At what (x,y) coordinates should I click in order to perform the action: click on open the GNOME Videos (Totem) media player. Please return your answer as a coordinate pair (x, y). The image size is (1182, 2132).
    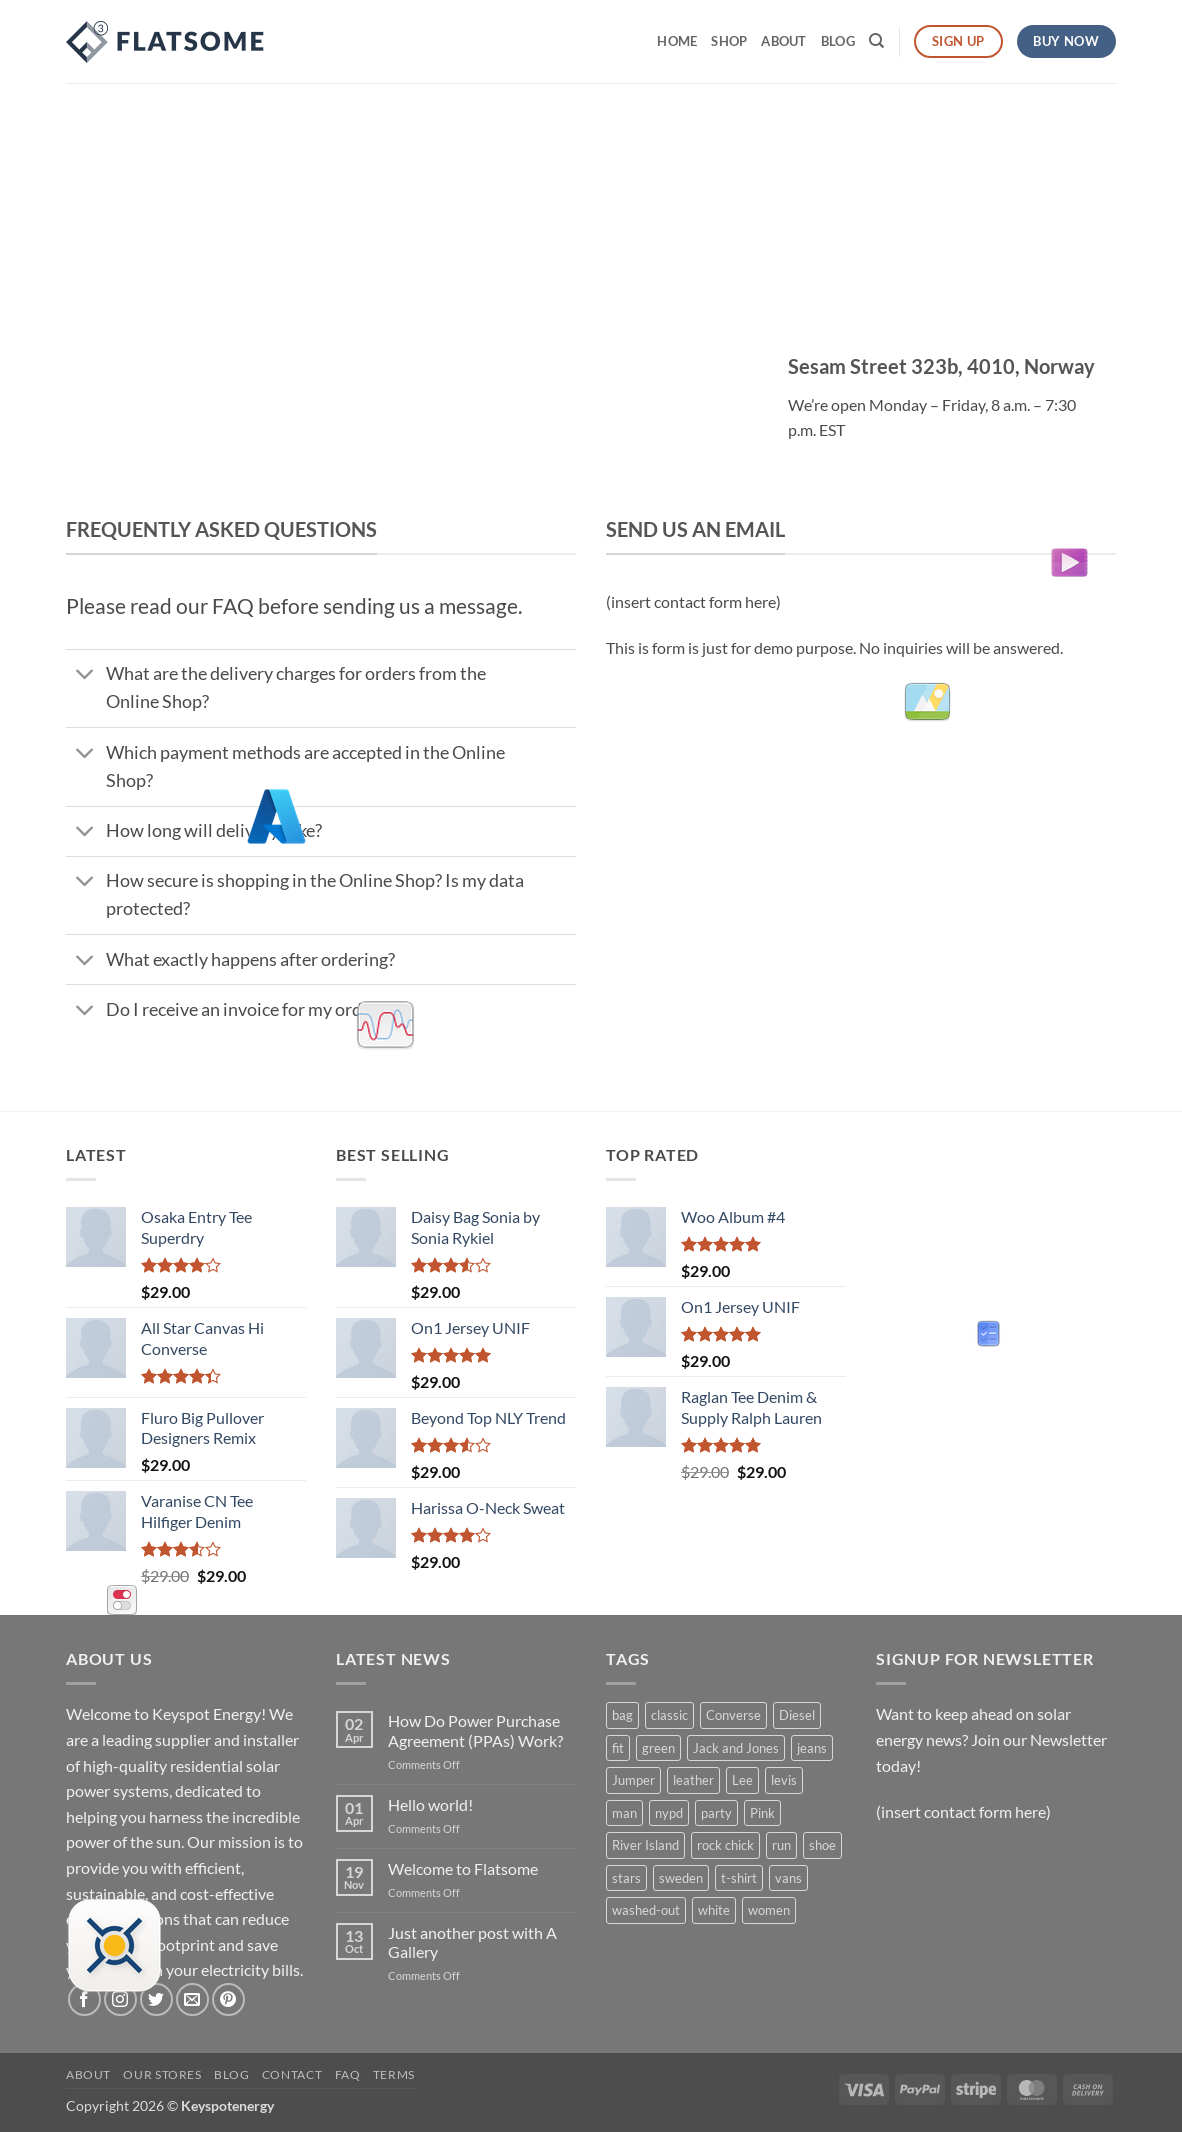
    Looking at the image, I should click on (1069, 562).